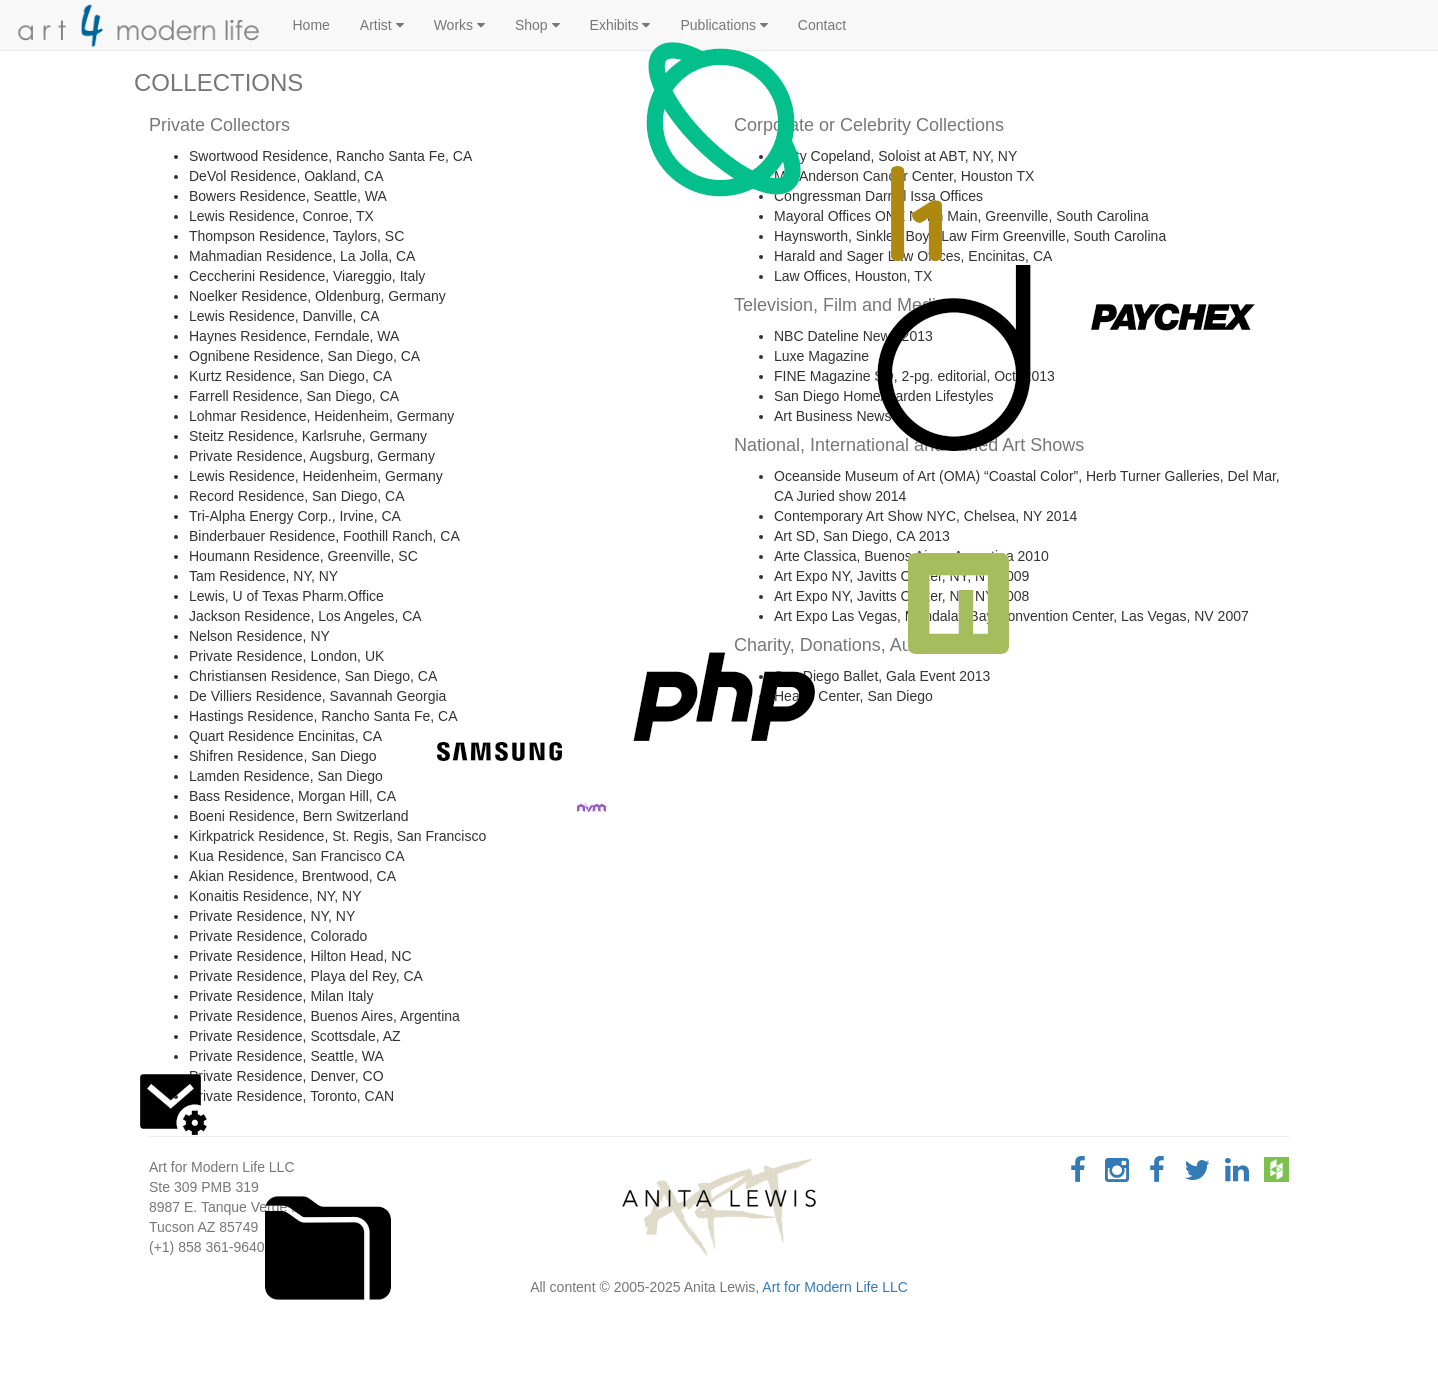  I want to click on Samsung brand logo, so click(499, 751).